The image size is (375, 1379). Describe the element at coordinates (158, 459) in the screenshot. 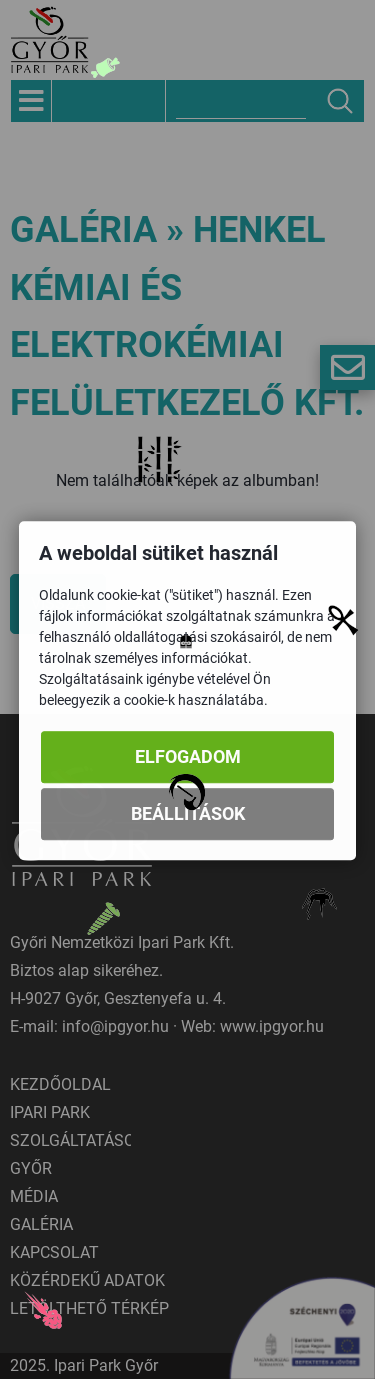

I see `bamboo plant icon for nature or zen-themed content` at that location.